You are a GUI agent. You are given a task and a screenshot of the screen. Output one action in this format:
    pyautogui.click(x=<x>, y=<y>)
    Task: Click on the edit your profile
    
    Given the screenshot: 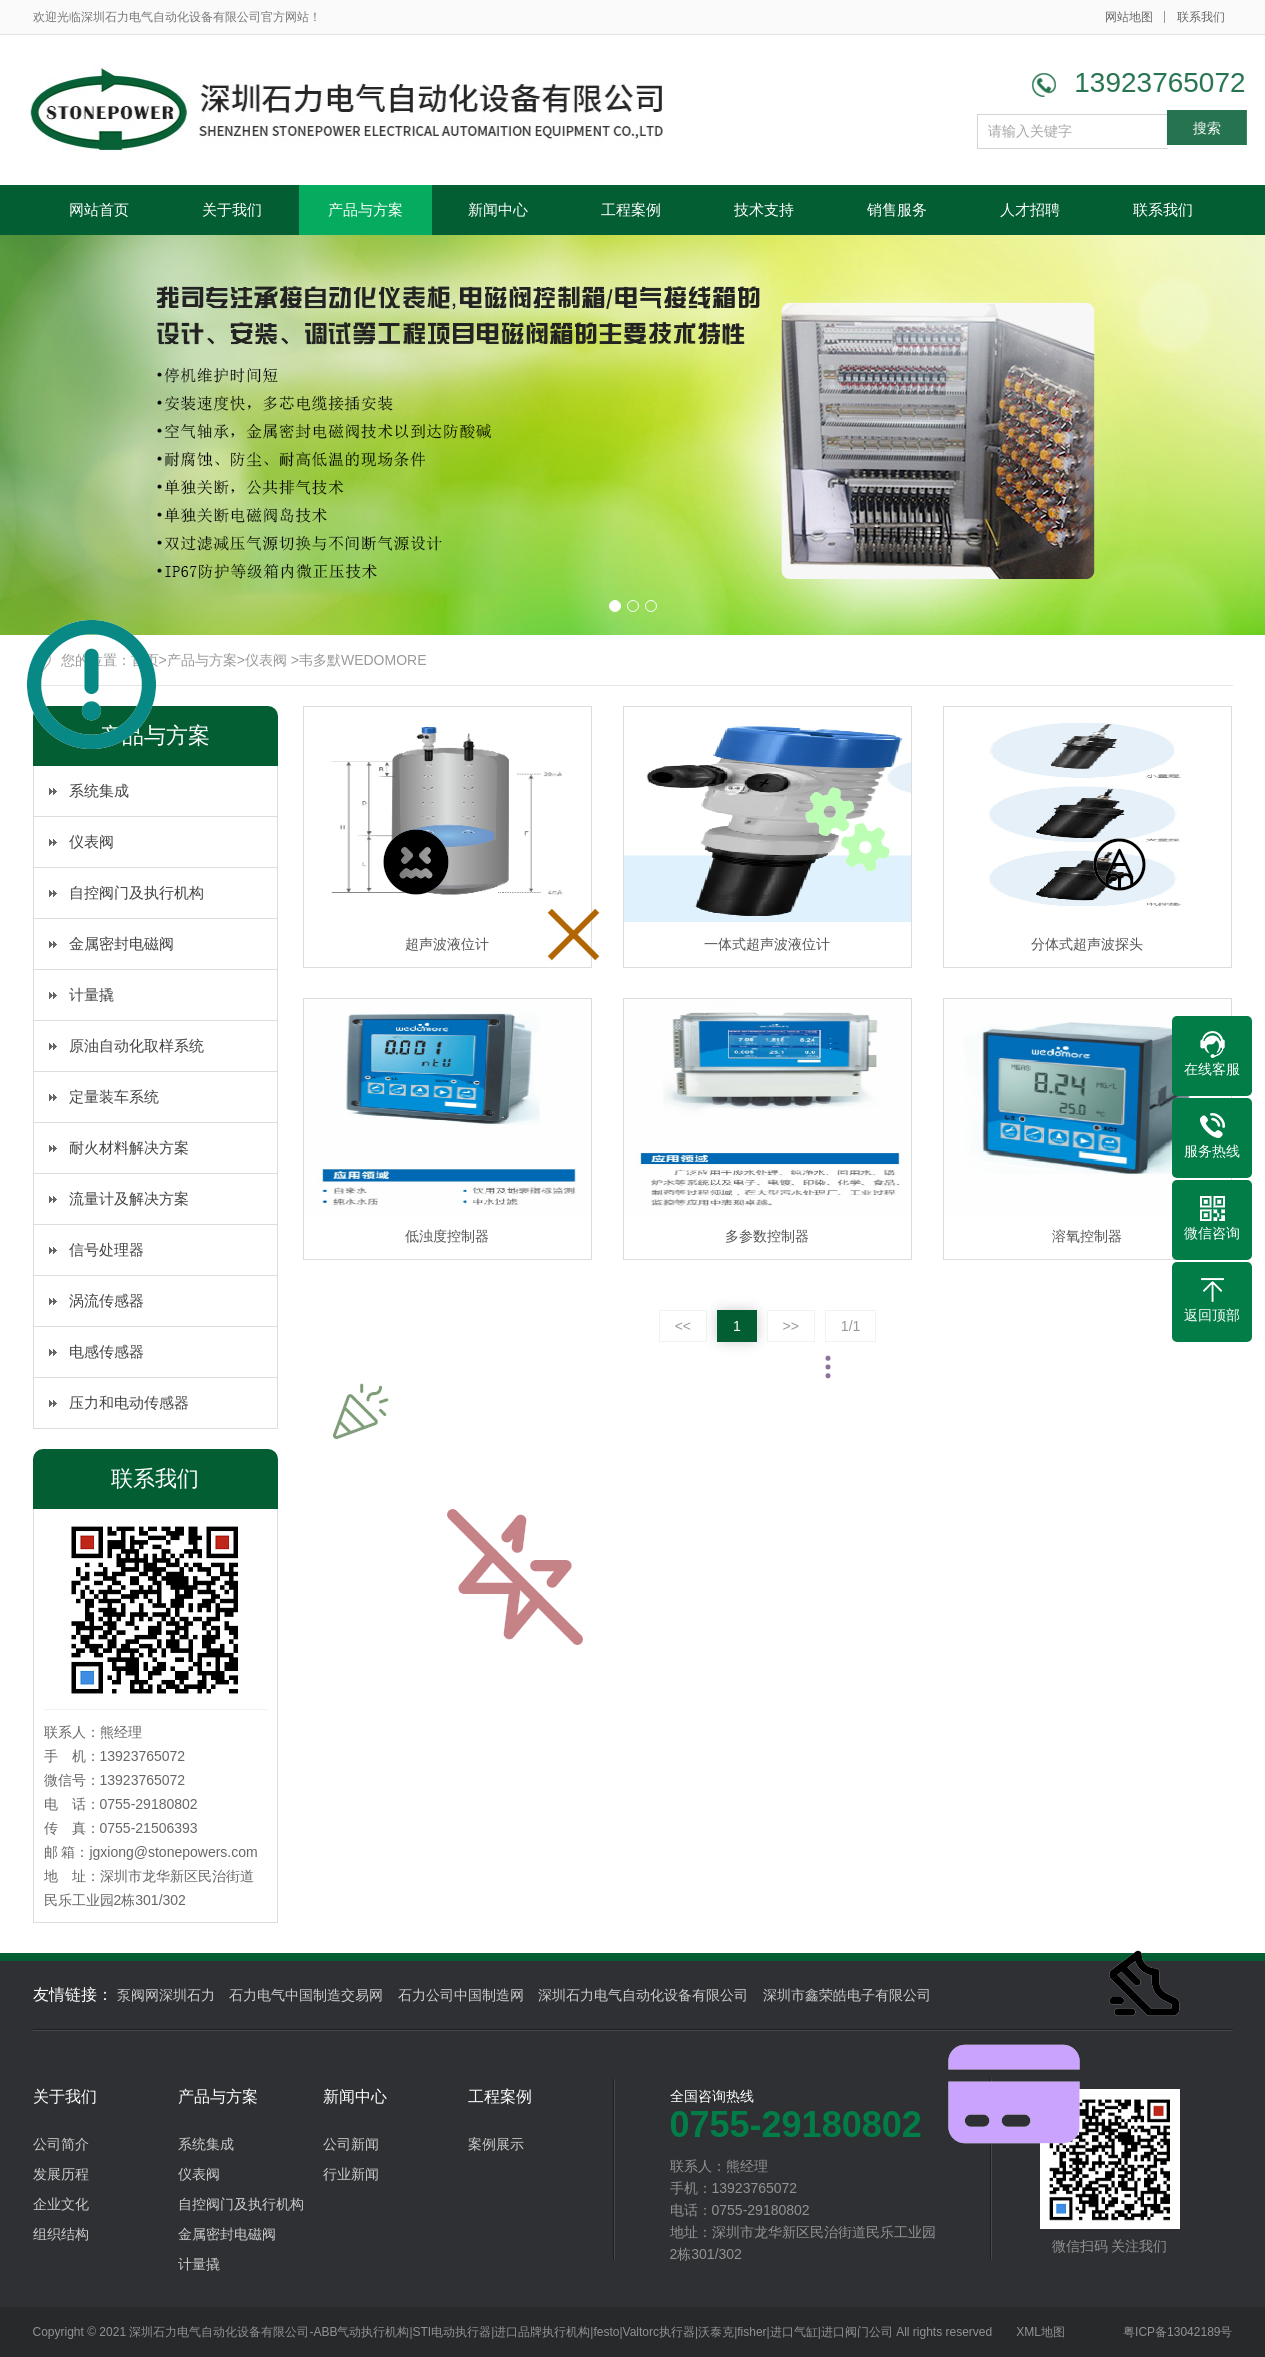 What is the action you would take?
    pyautogui.click(x=1119, y=864)
    